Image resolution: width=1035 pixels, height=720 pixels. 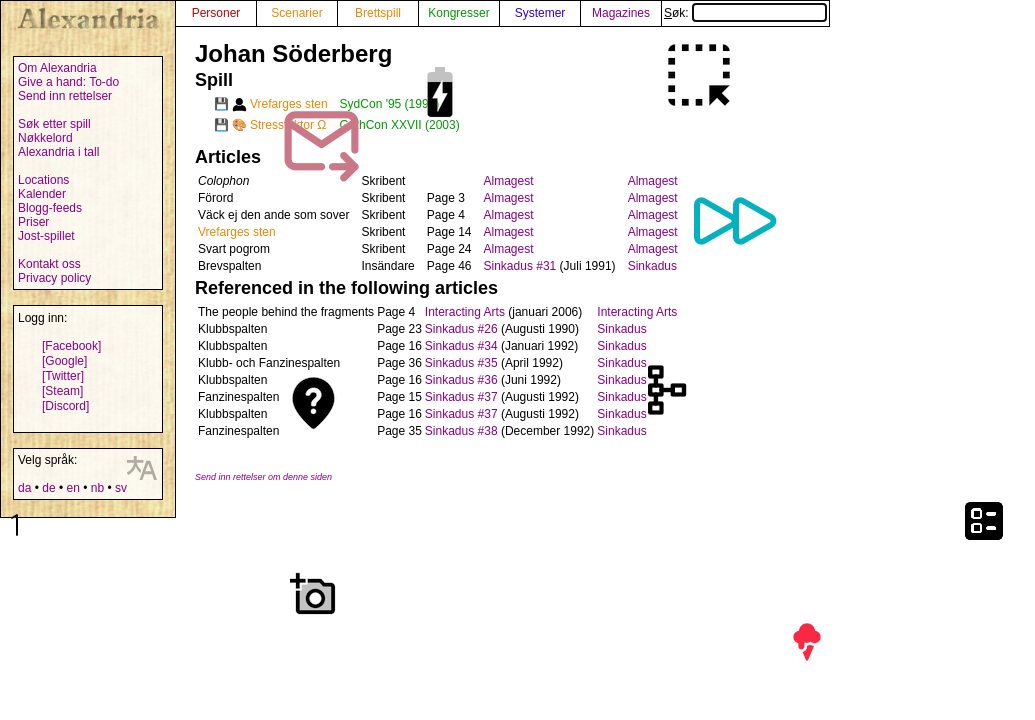 What do you see at coordinates (733, 218) in the screenshot?
I see `skip forward in media playback` at bounding box center [733, 218].